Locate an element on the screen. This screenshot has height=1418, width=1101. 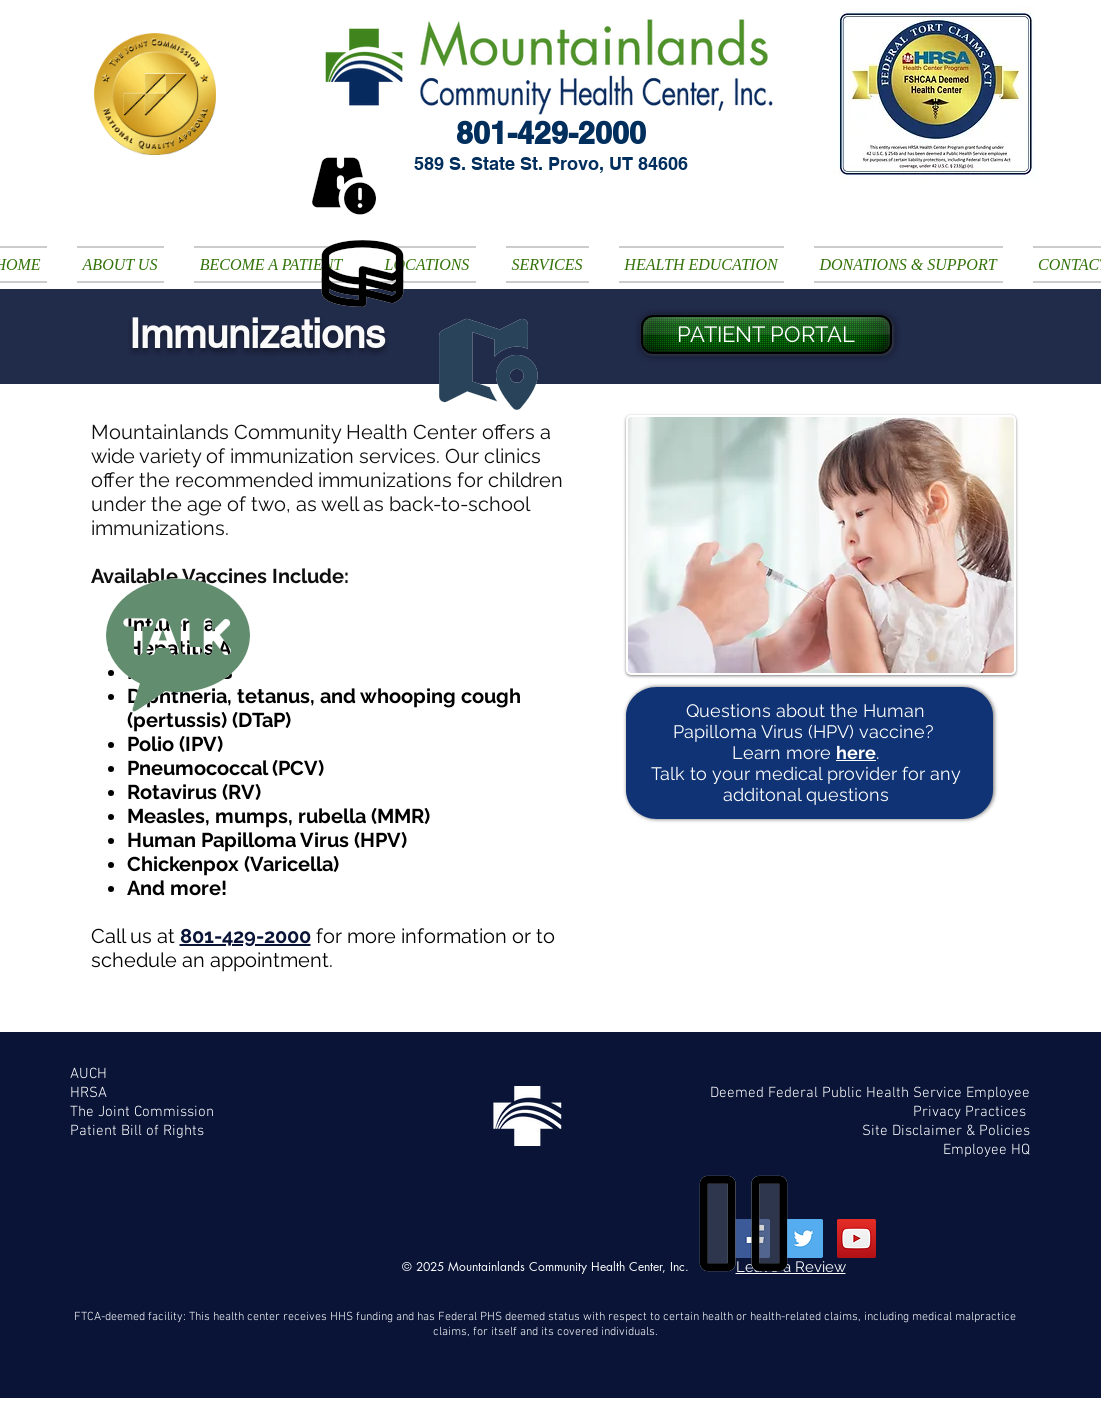
road hazard or traffic warning ahead is located at coordinates (340, 182).